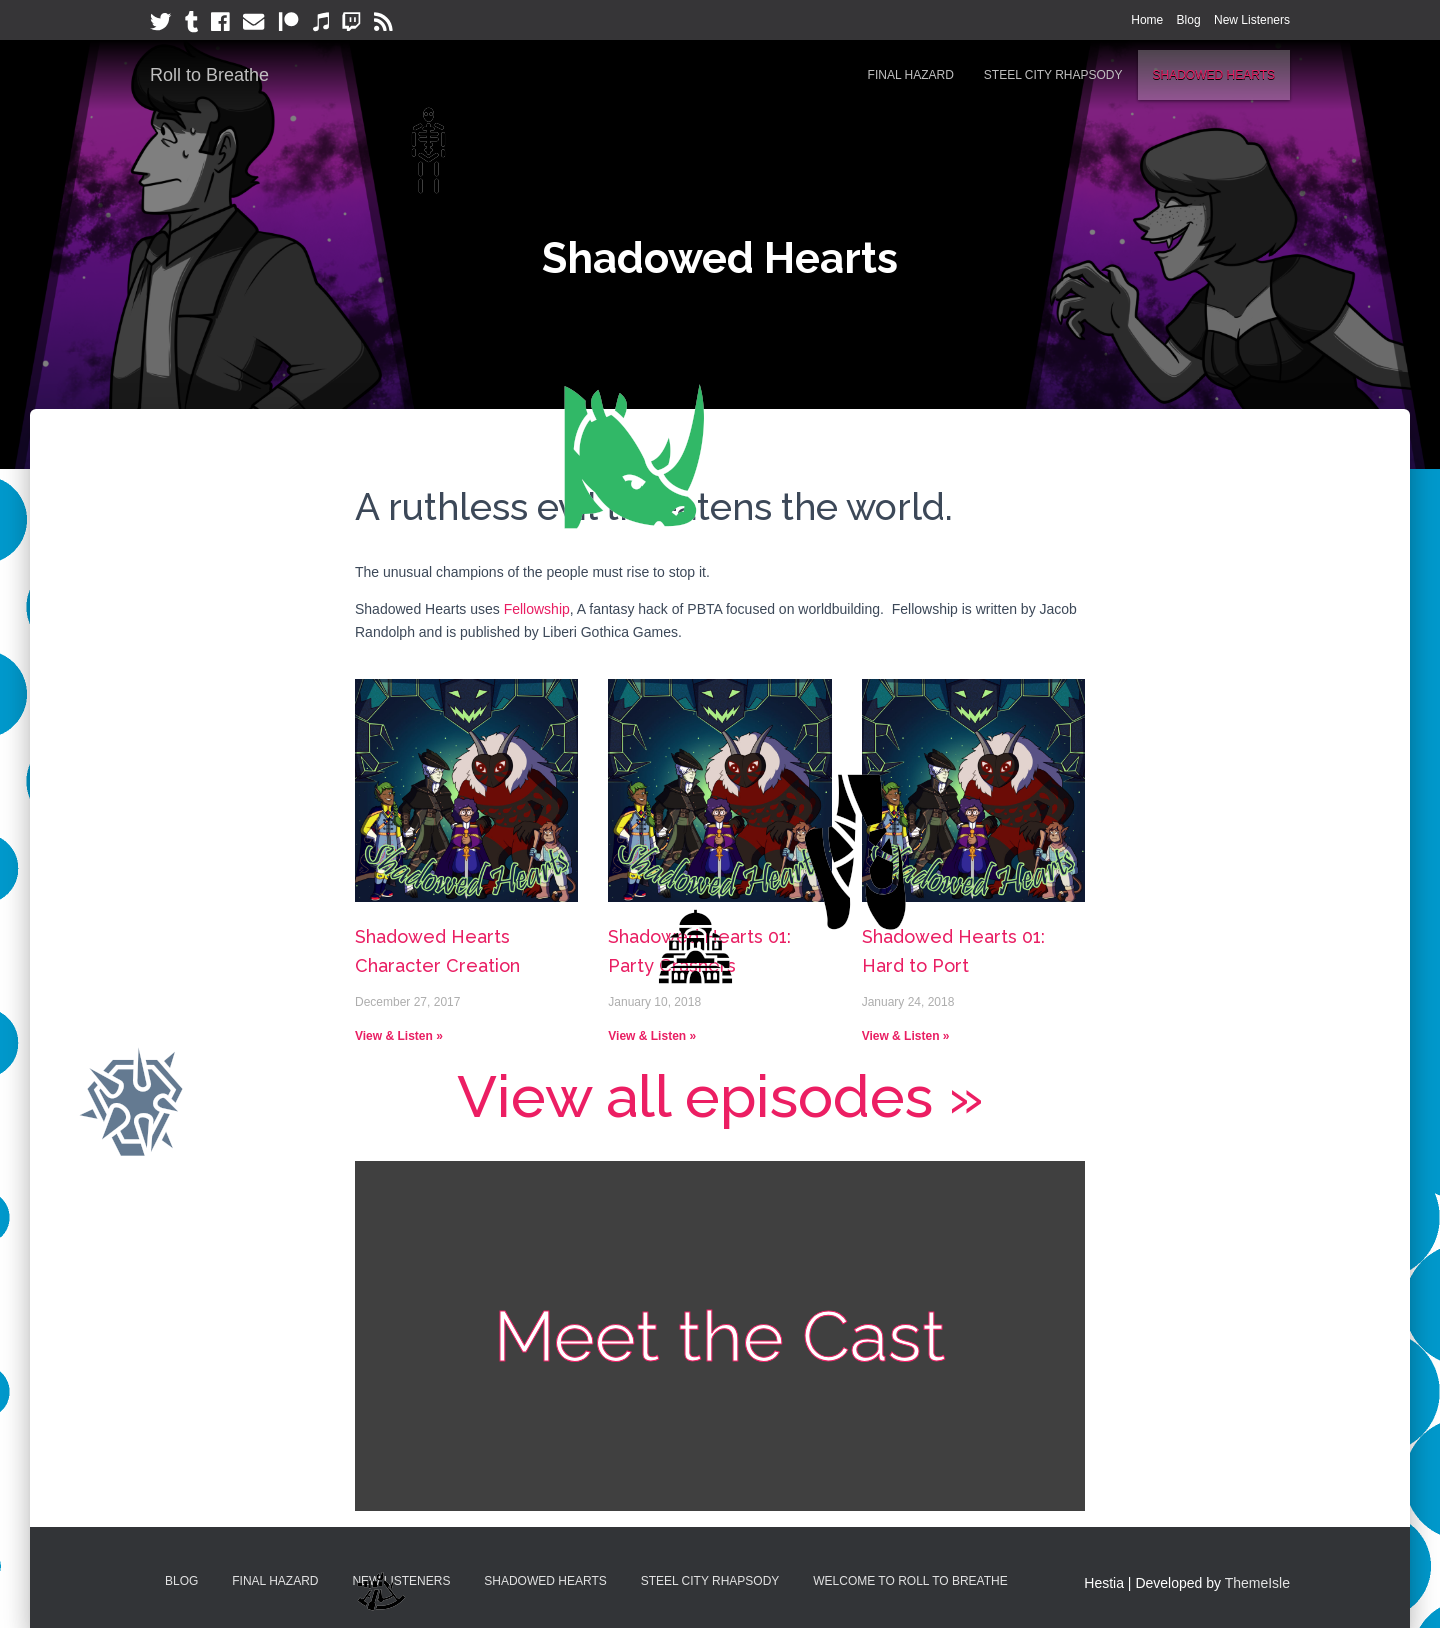  Describe the element at coordinates (857, 853) in the screenshot. I see `access dance or ballet-related content` at that location.